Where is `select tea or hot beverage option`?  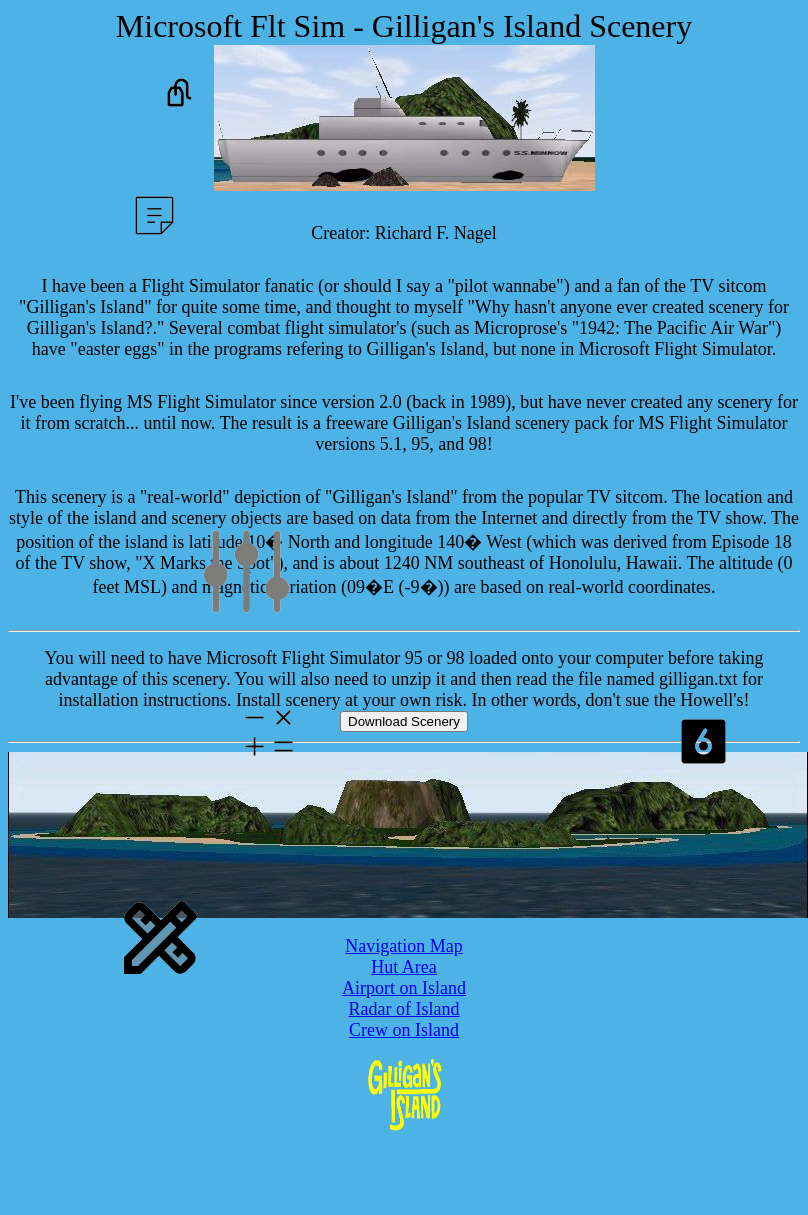
select tea or hot beverage option is located at coordinates (178, 93).